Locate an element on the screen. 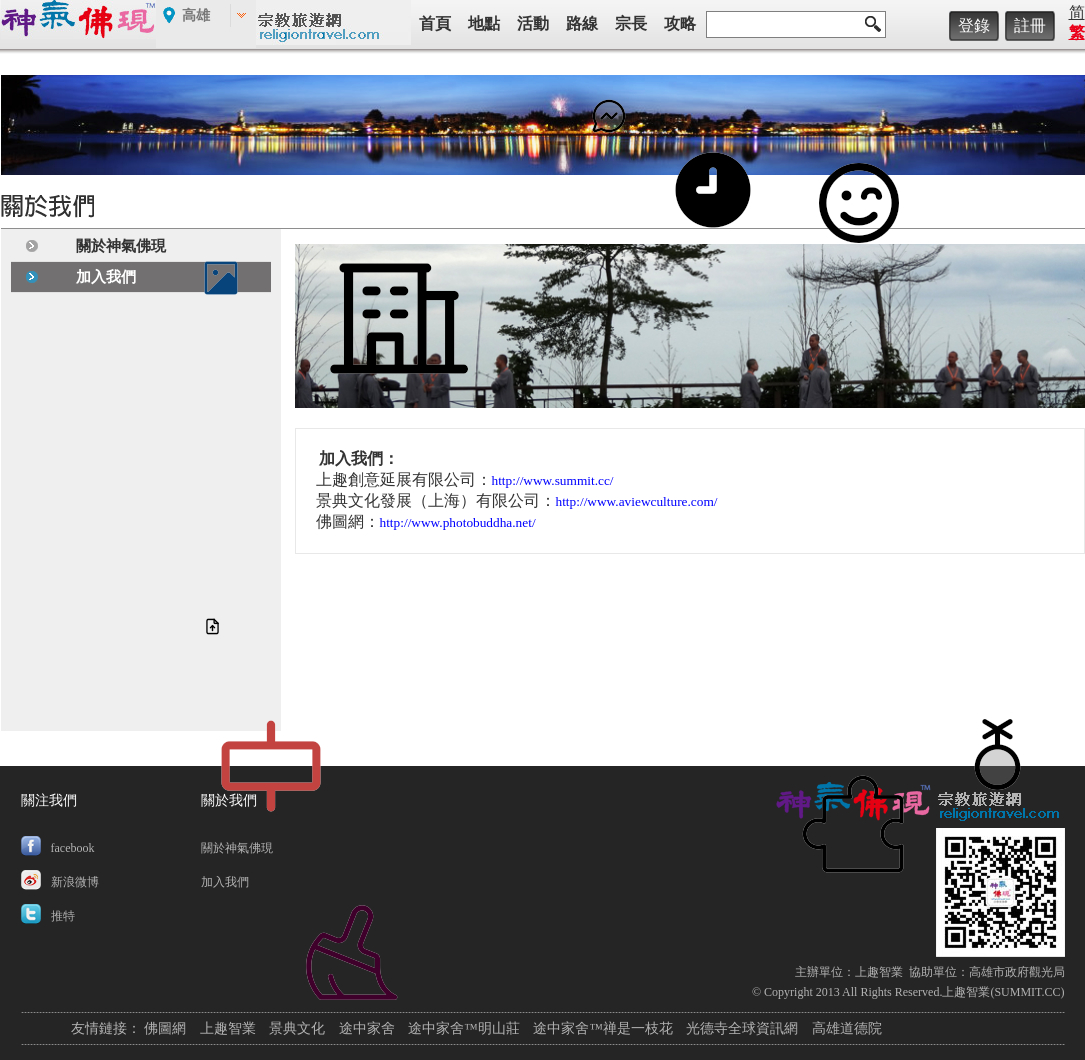 This screenshot has width=1085, height=1060. view office or workplace location is located at coordinates (394, 318).